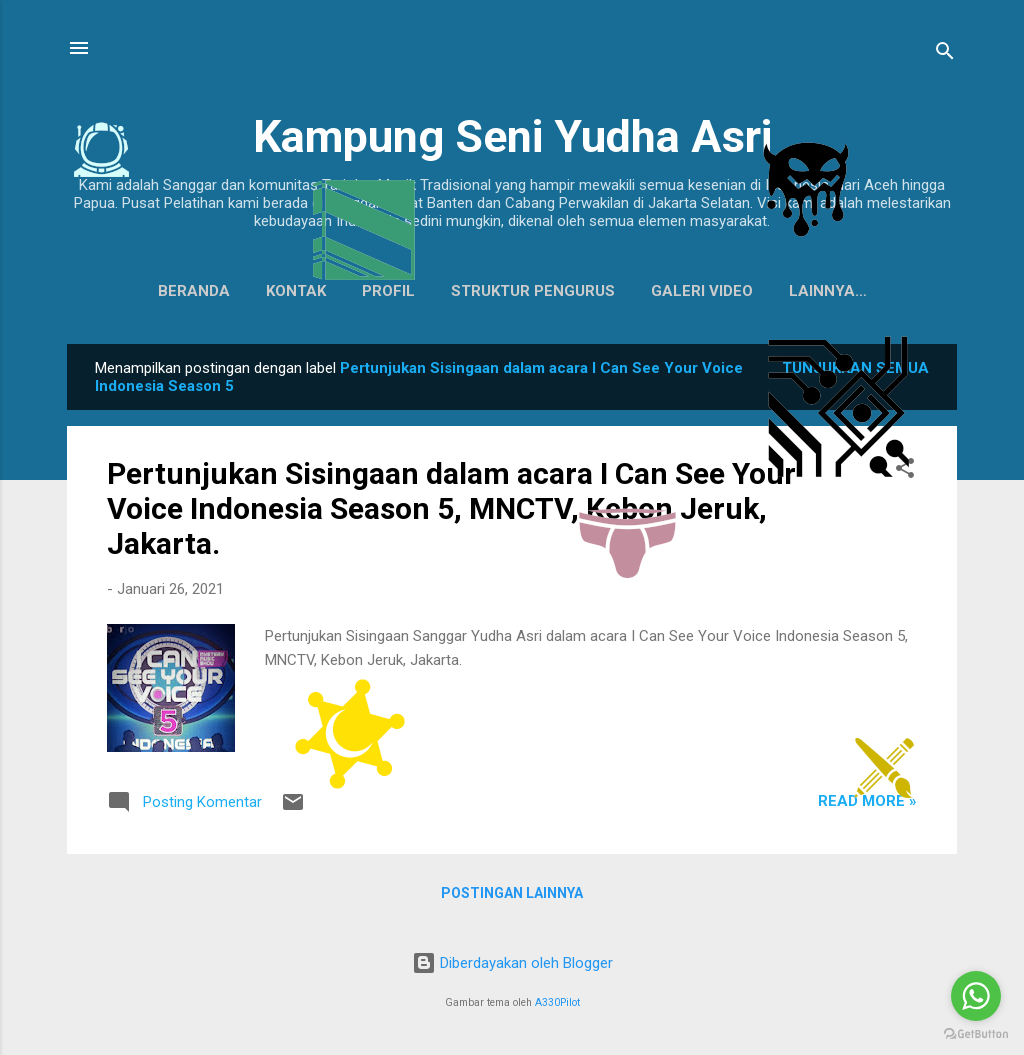  What do you see at coordinates (884, 768) in the screenshot?
I see `access drawing and editing tools` at bounding box center [884, 768].